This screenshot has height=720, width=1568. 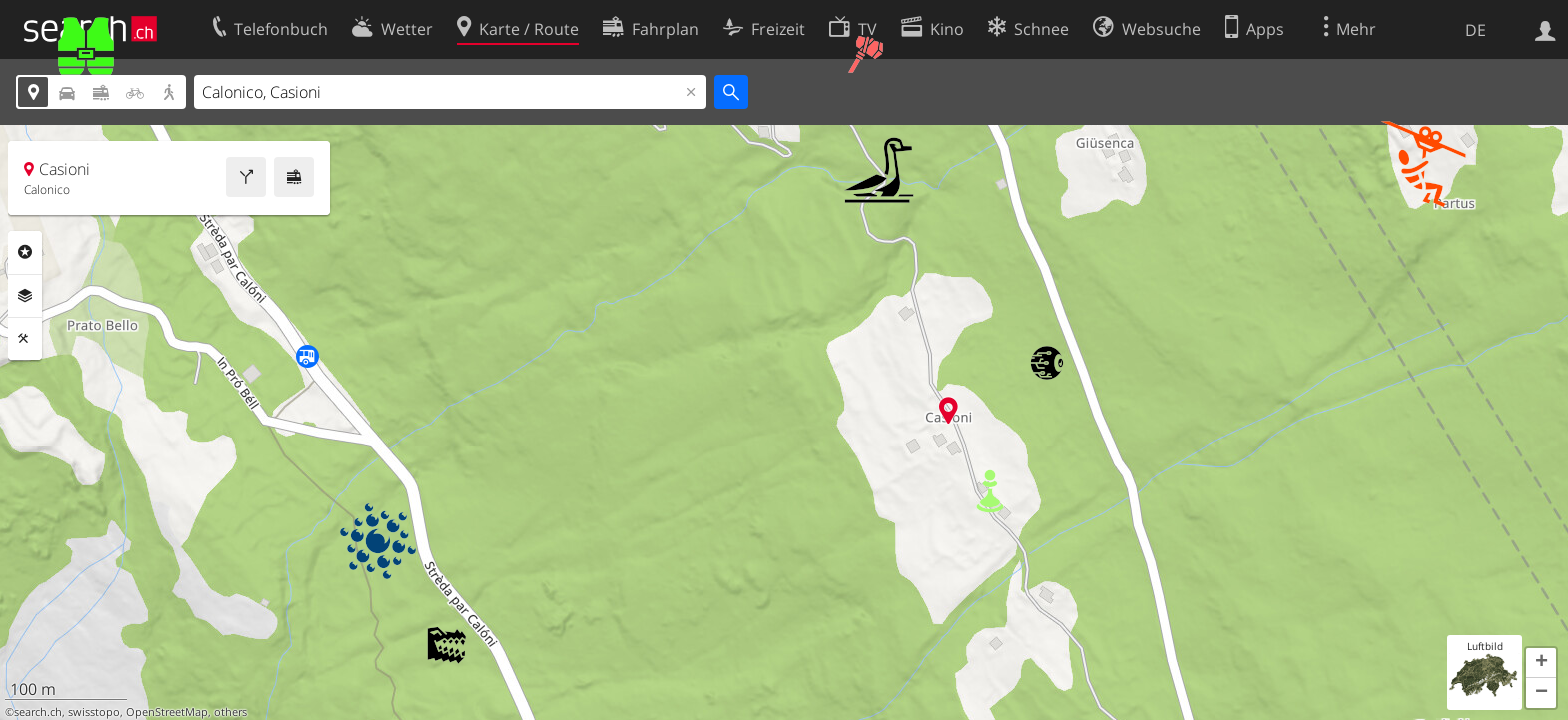 What do you see at coordinates (1047, 363) in the screenshot?
I see `access cybernetic or augmentation settings` at bounding box center [1047, 363].